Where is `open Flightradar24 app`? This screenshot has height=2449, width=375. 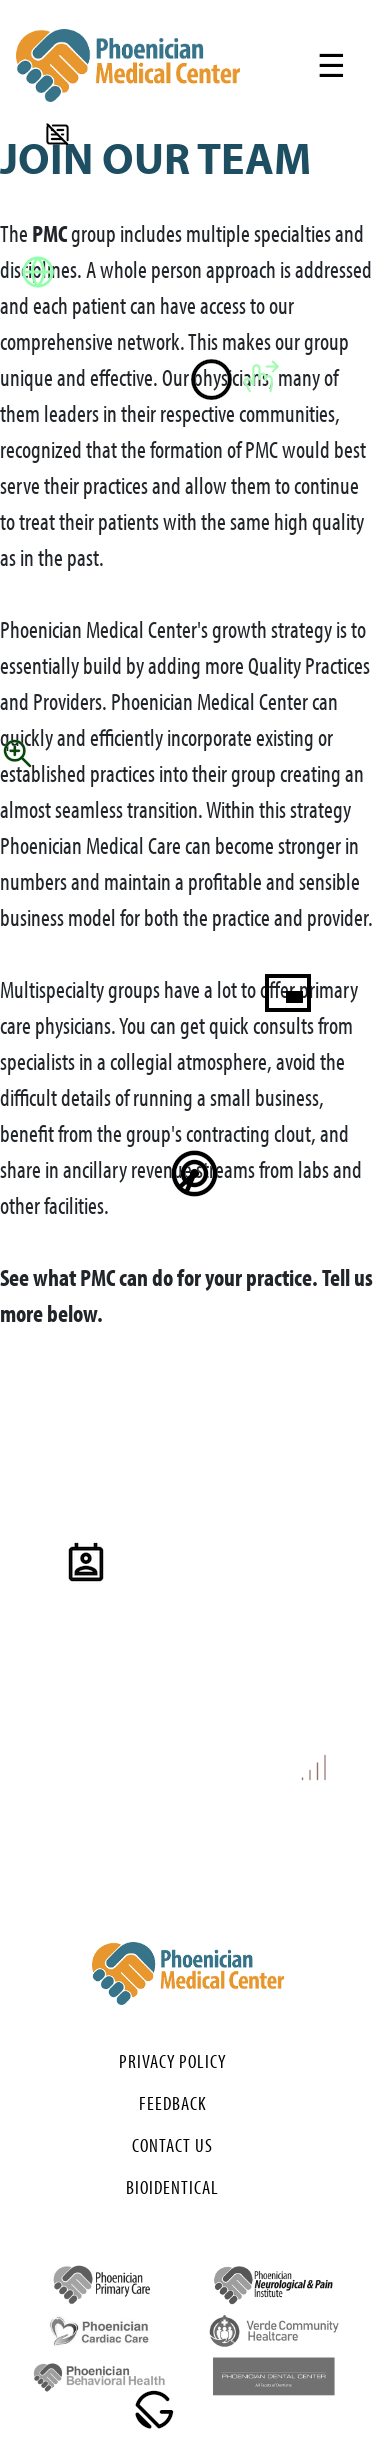
open Flightradar24 app is located at coordinates (194, 1173).